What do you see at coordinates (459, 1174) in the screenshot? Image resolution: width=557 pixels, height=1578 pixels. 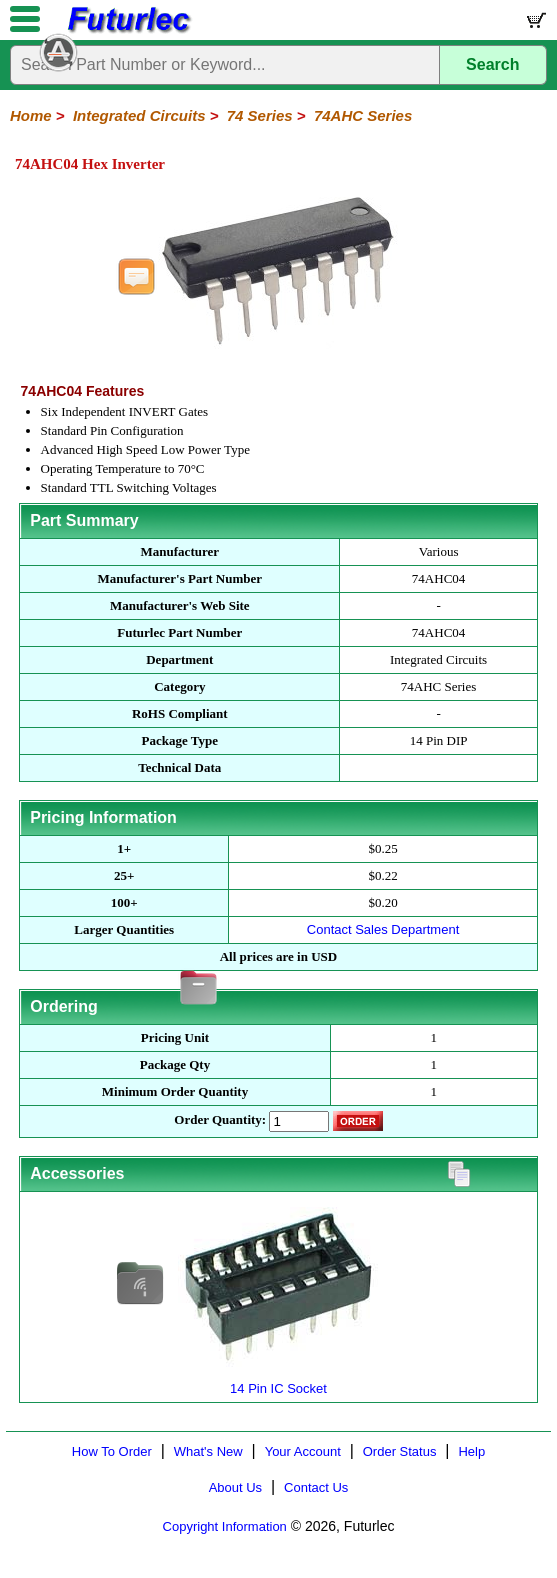 I see `copy selected content to clipboard` at bounding box center [459, 1174].